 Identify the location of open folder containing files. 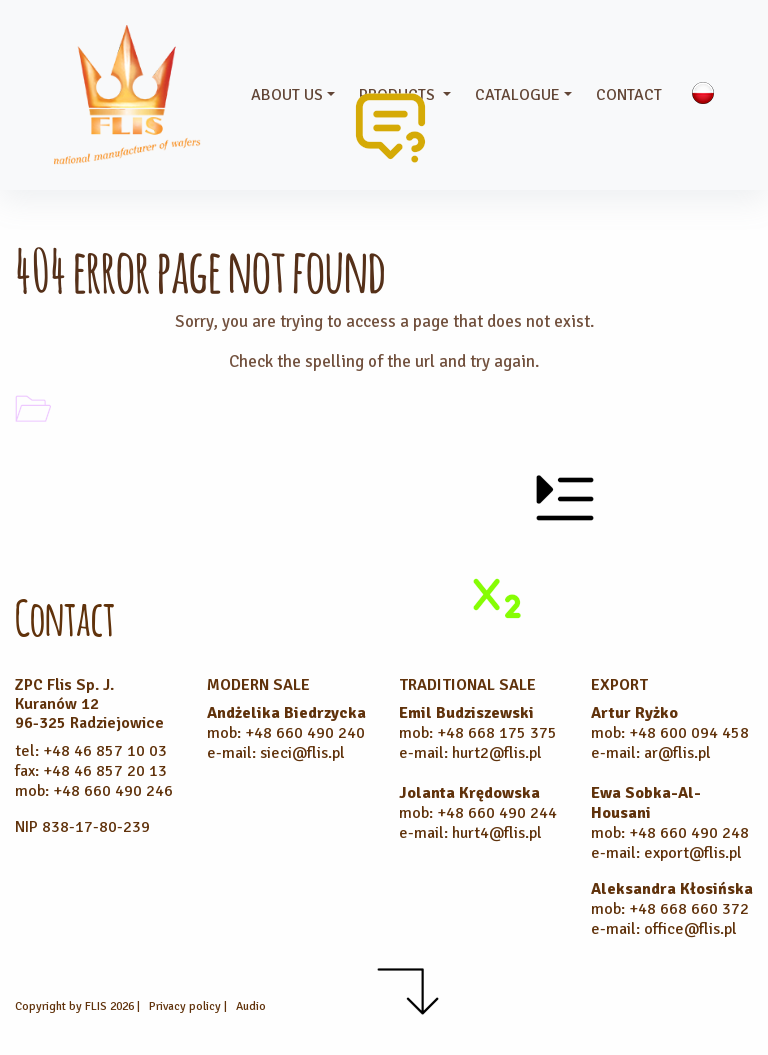
(32, 408).